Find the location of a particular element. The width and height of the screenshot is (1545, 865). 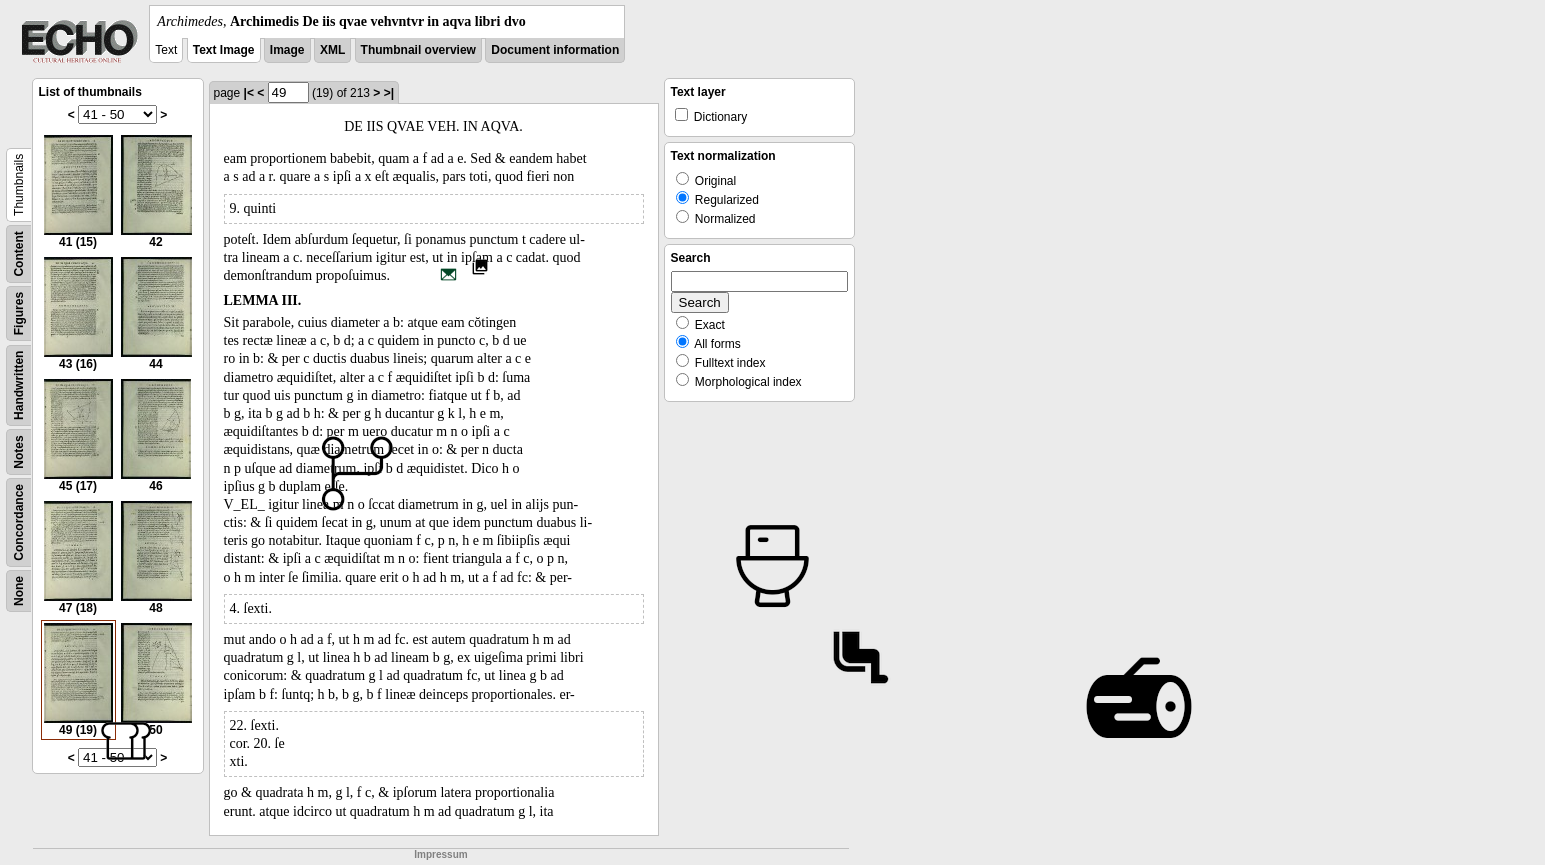

view photo collections or albums is located at coordinates (480, 267).